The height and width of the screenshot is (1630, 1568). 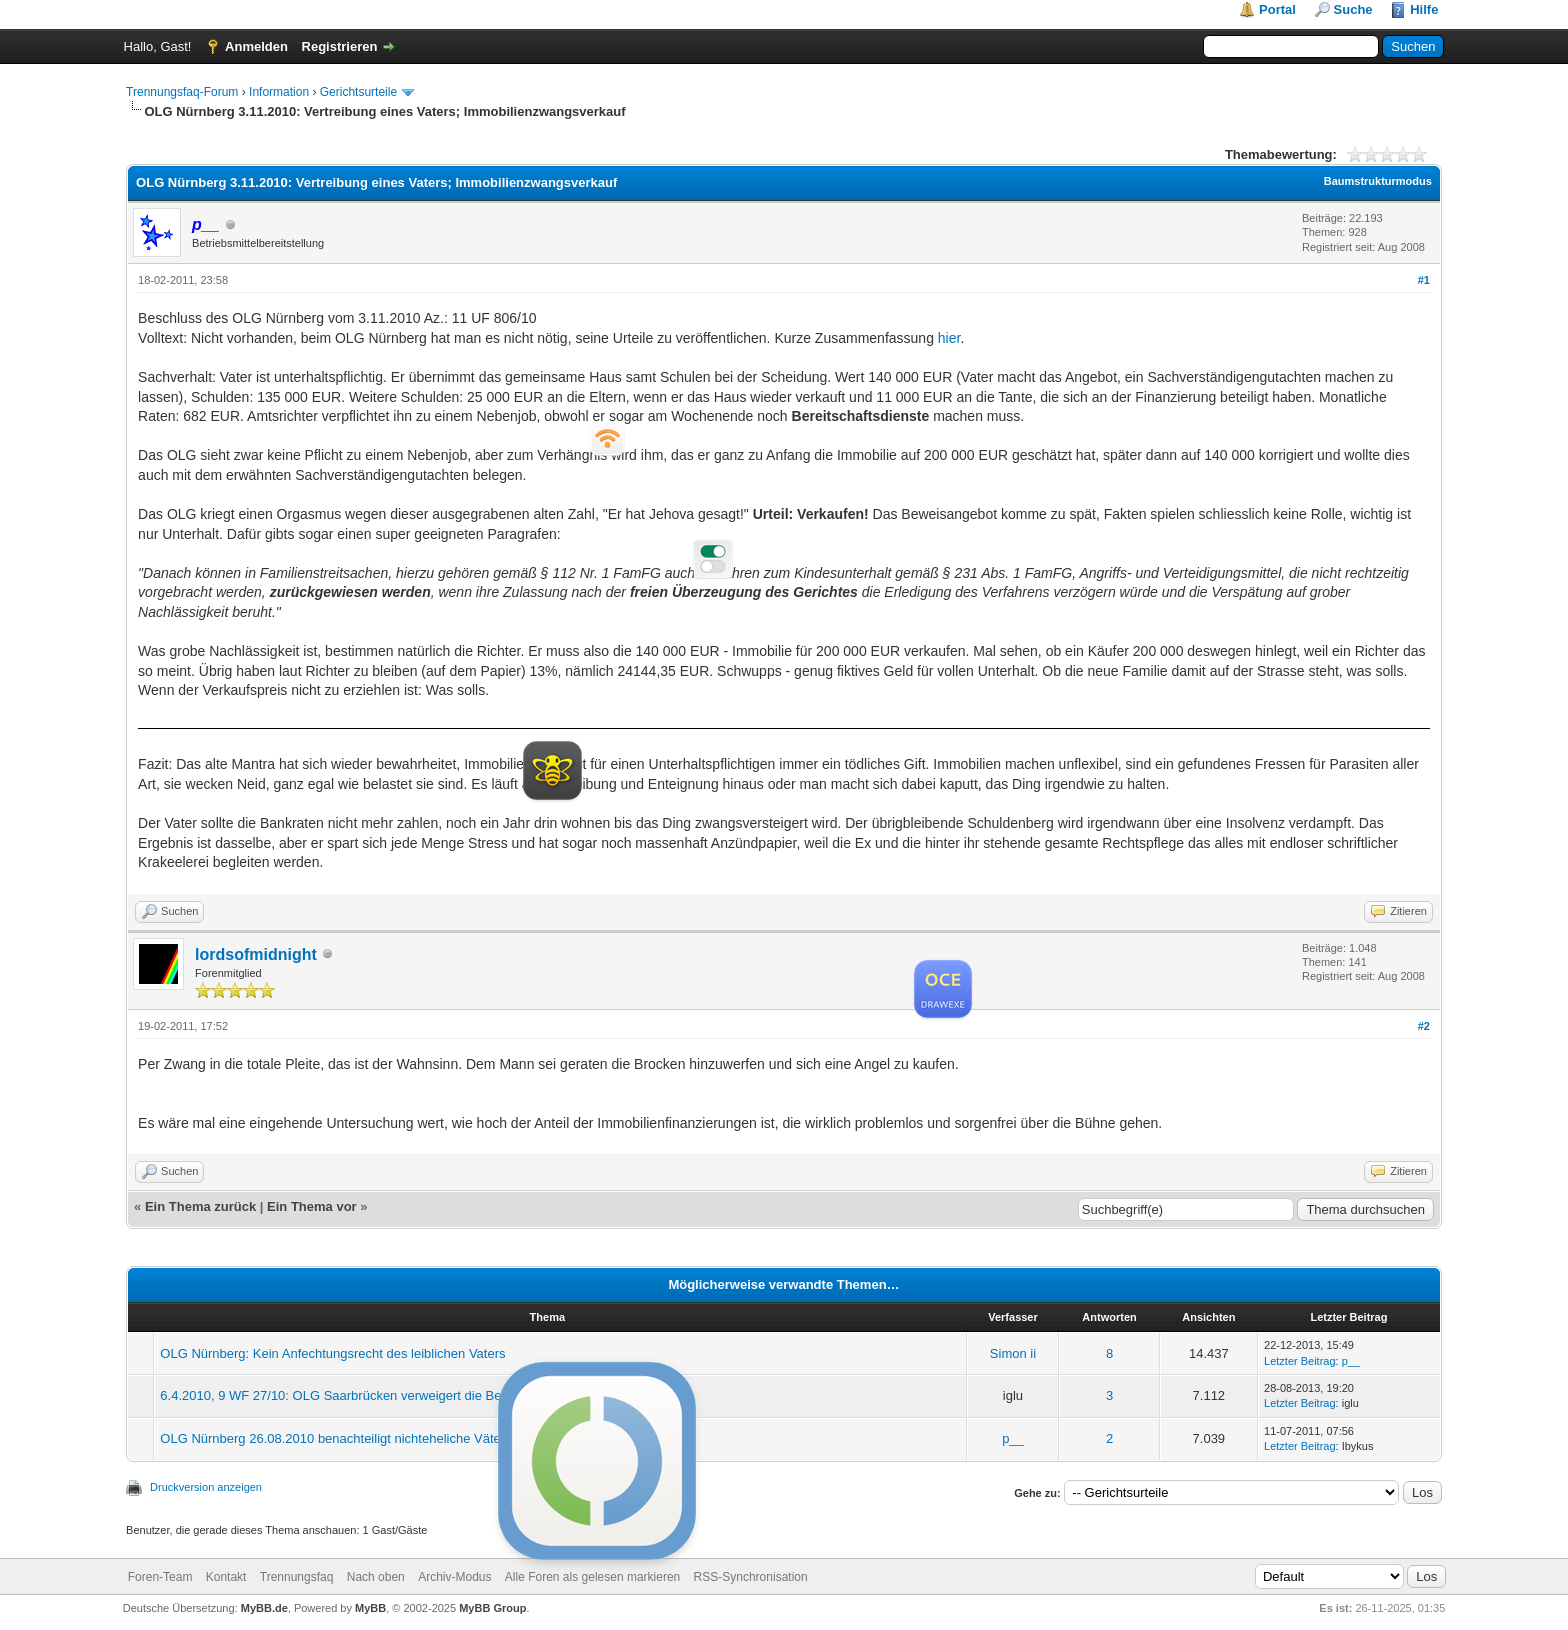 I want to click on open gnome tweaks to customize desktop settings, so click(x=713, y=559).